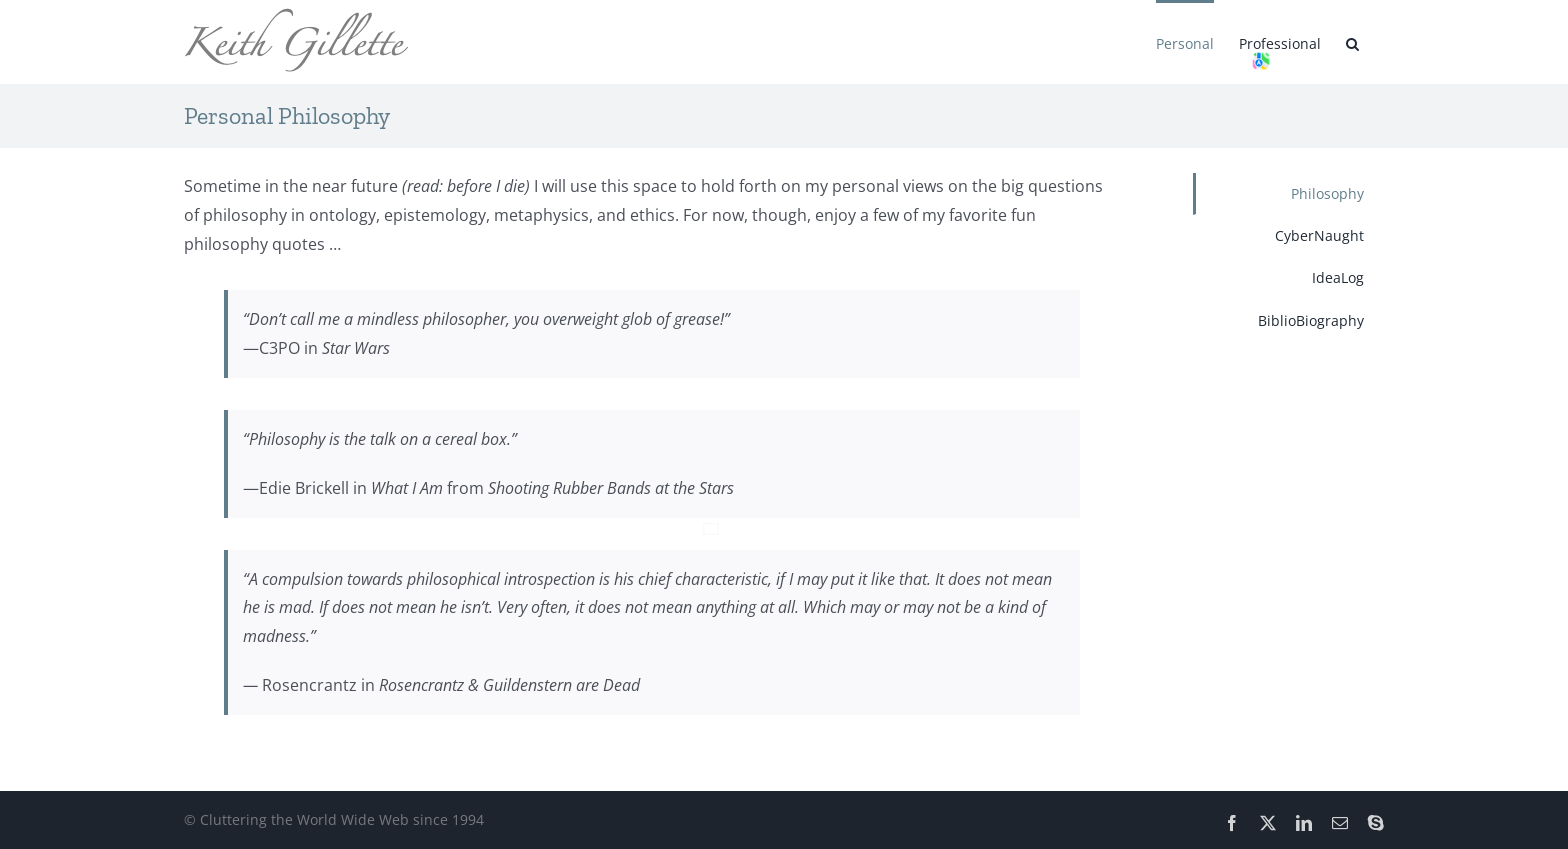 The width and height of the screenshot is (1568, 849). I want to click on open apple maps, so click(1261, 61).